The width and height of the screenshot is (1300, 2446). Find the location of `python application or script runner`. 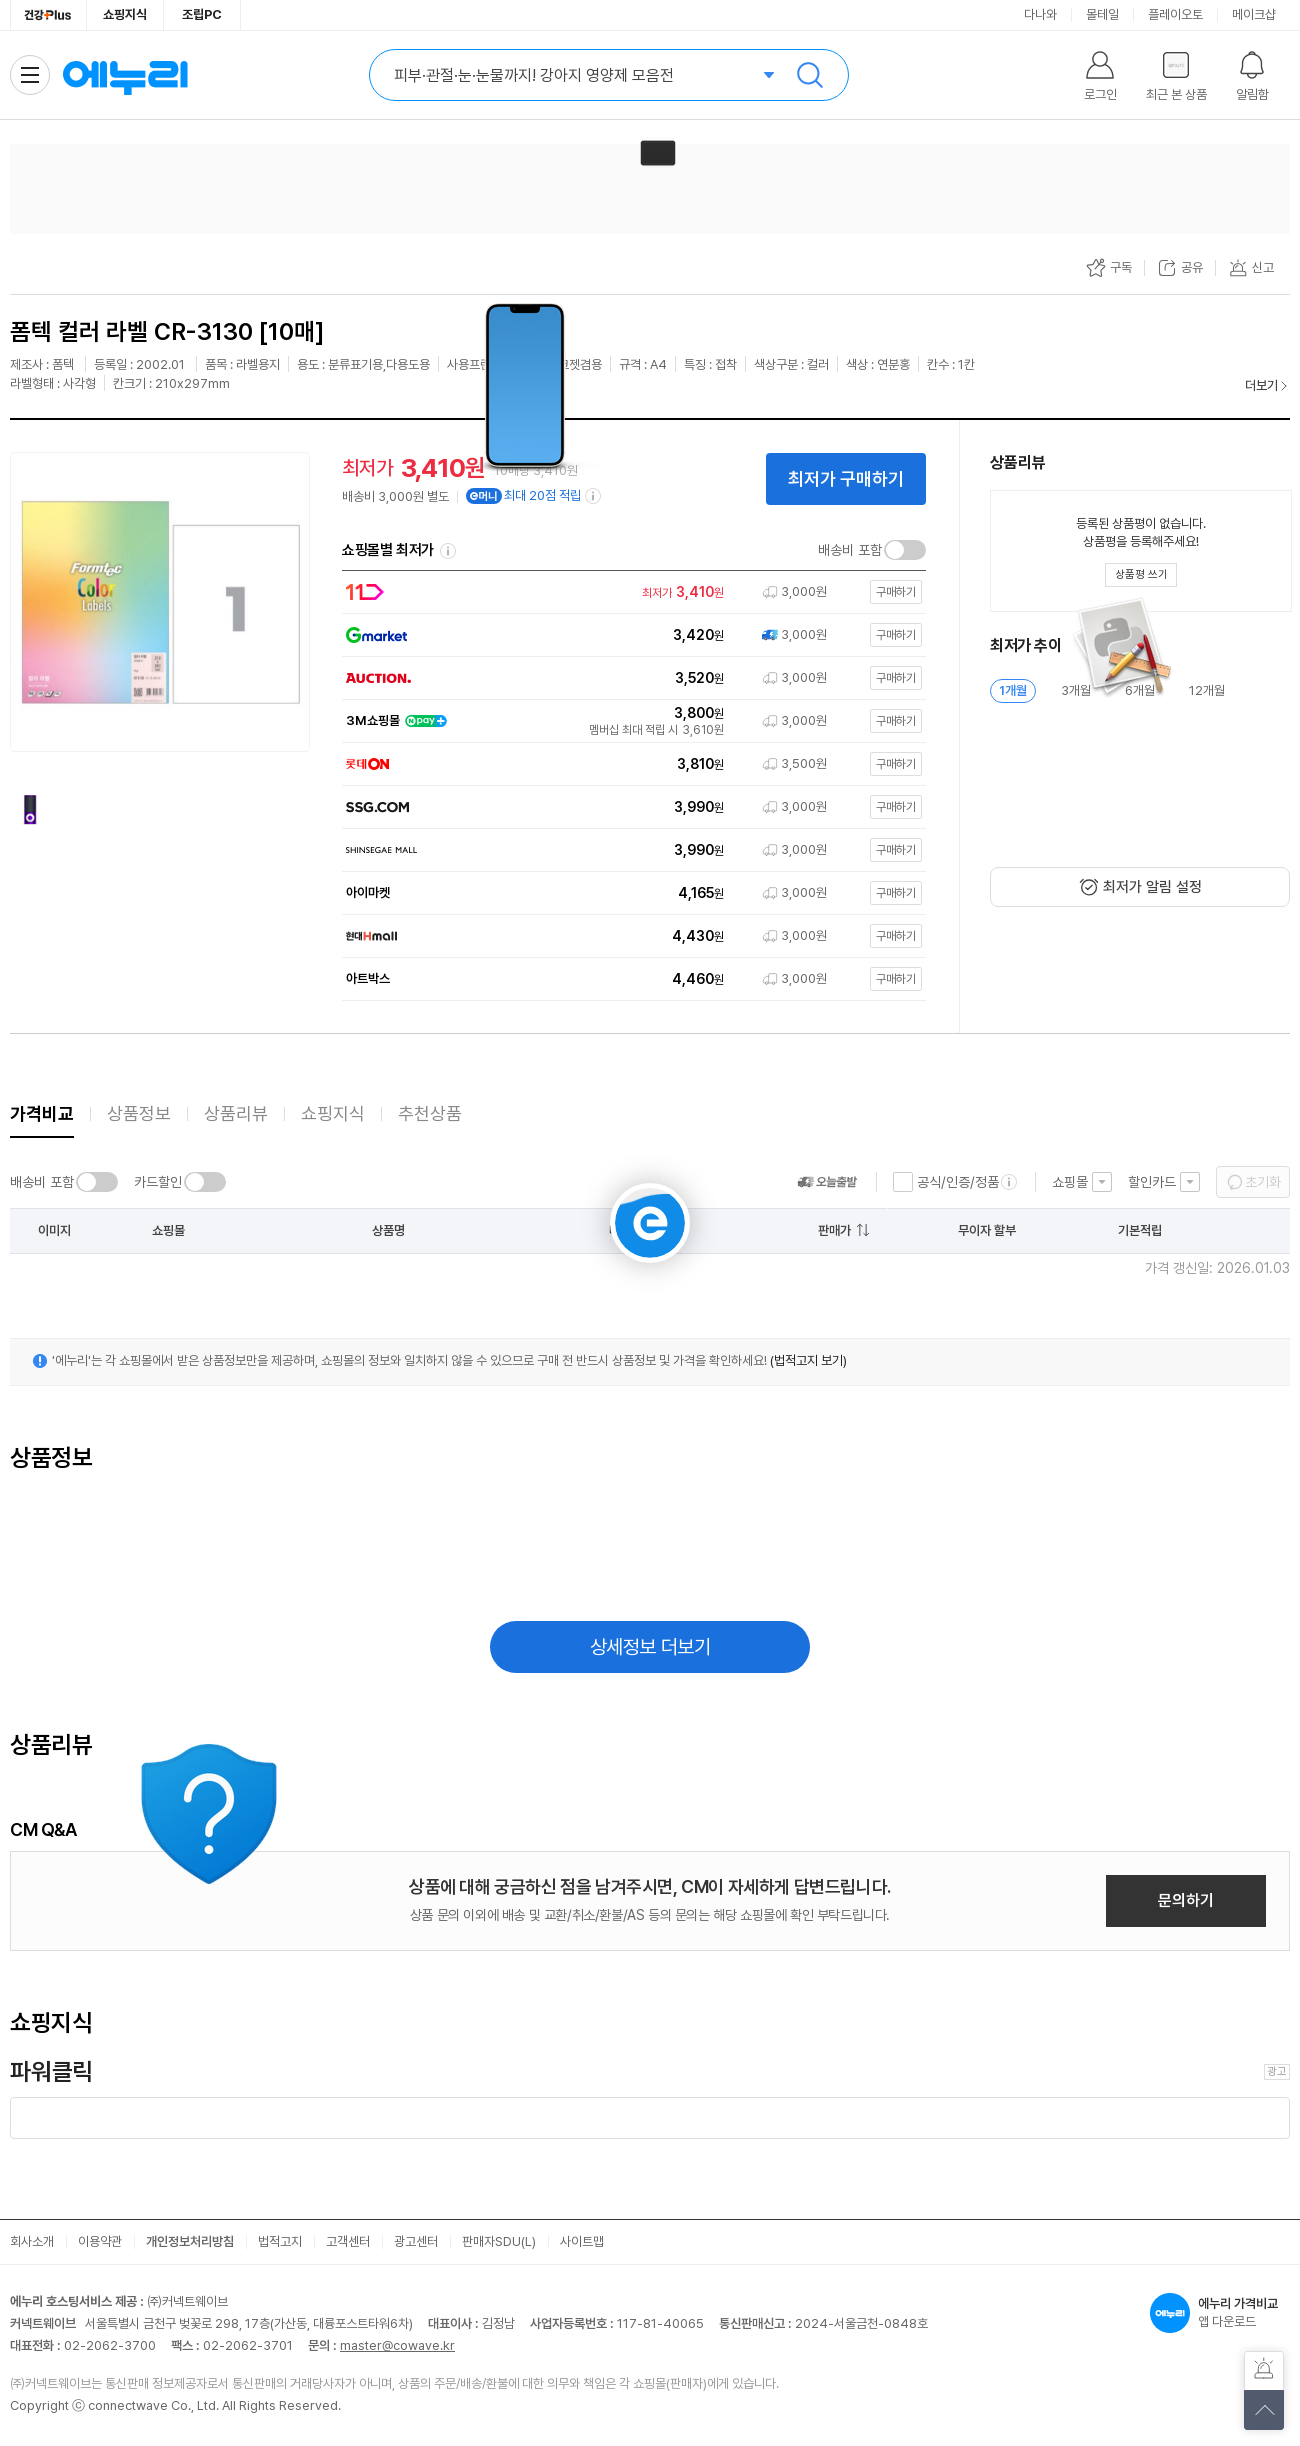

python application or script runner is located at coordinates (1122, 647).